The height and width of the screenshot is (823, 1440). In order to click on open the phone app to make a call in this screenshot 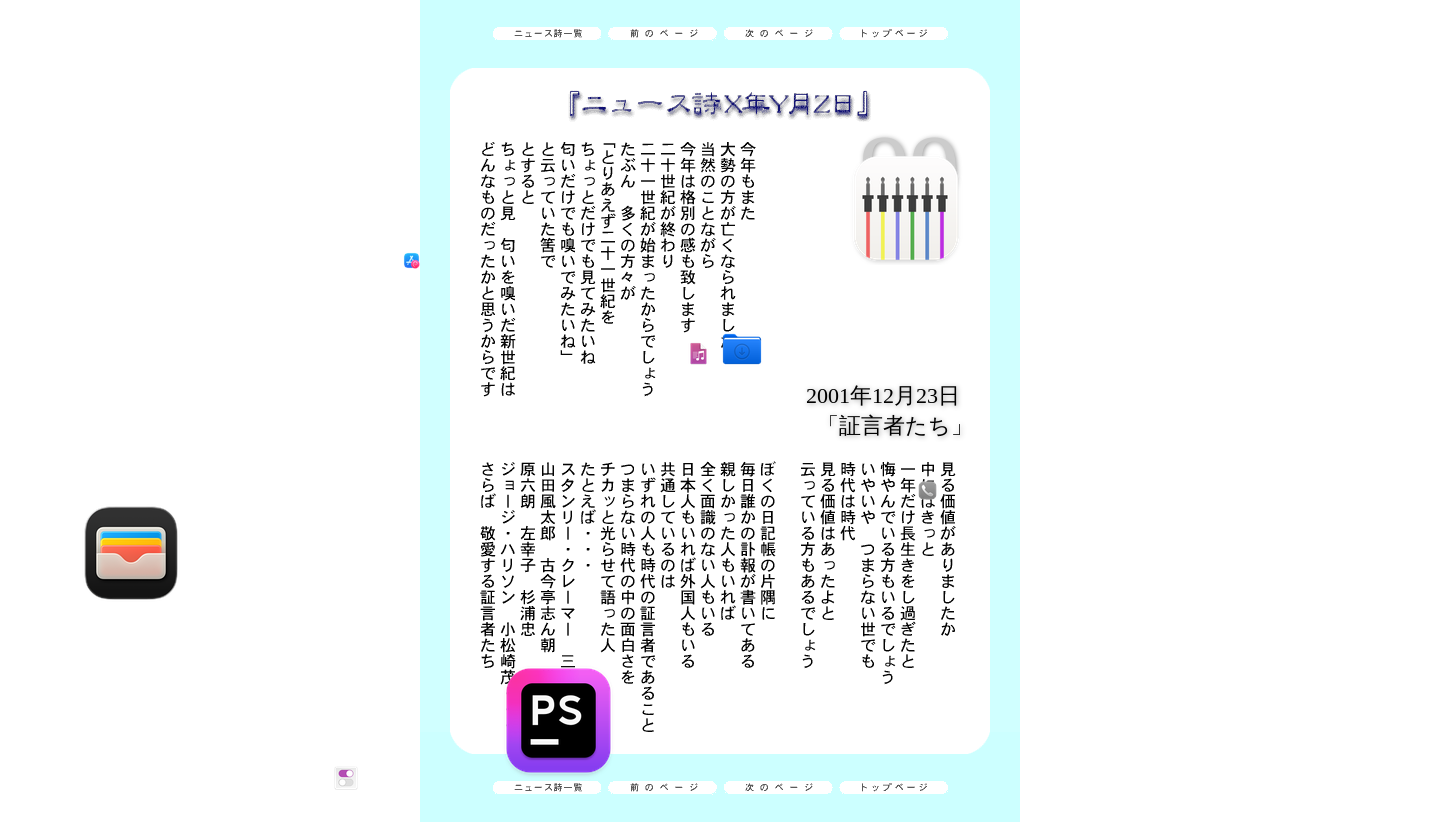, I will do `click(927, 490)`.